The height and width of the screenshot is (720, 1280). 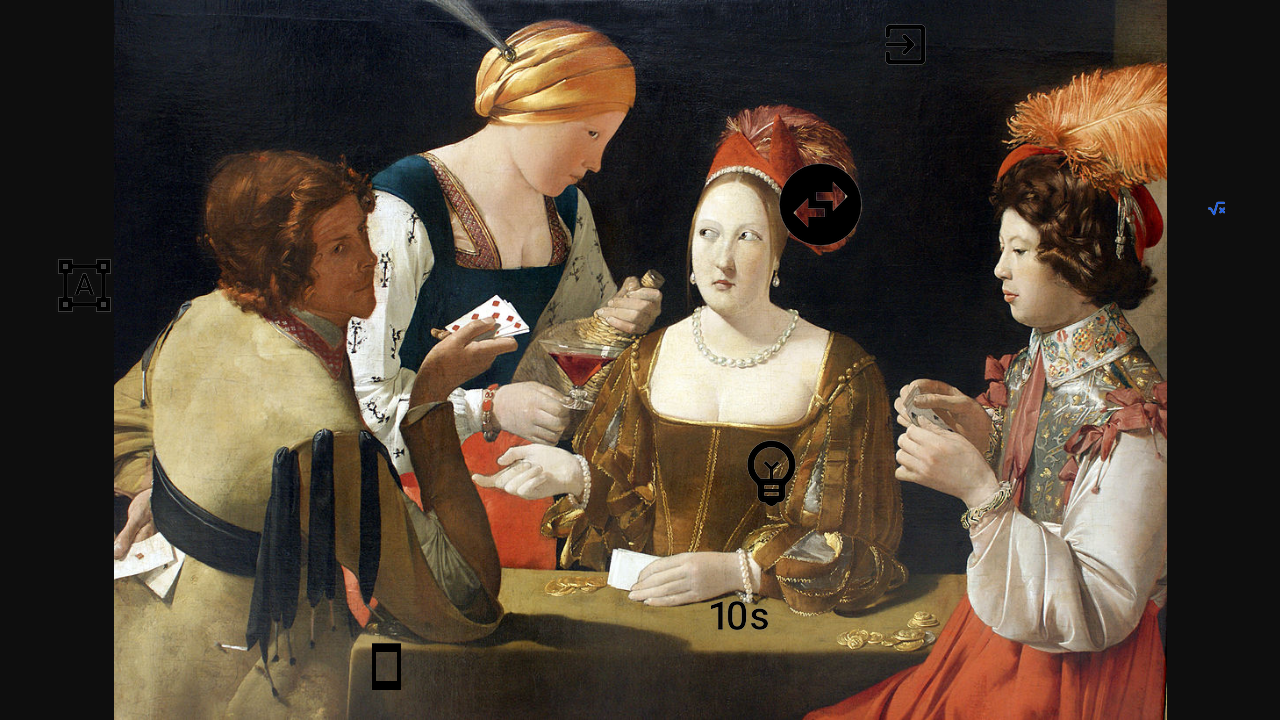 What do you see at coordinates (1216, 208) in the screenshot?
I see `access mathematical or scientific calculator functions` at bounding box center [1216, 208].